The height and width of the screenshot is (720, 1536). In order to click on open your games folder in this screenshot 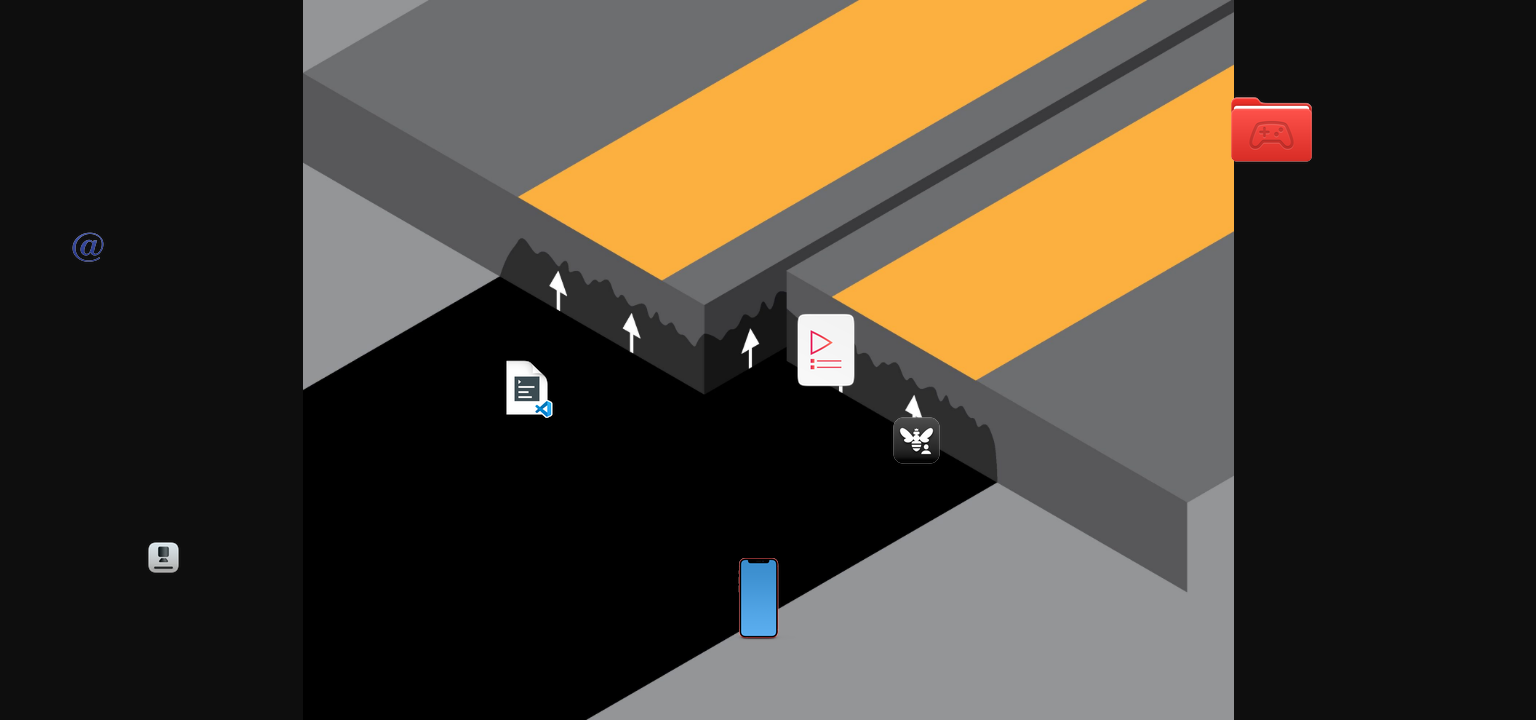, I will do `click(1271, 129)`.